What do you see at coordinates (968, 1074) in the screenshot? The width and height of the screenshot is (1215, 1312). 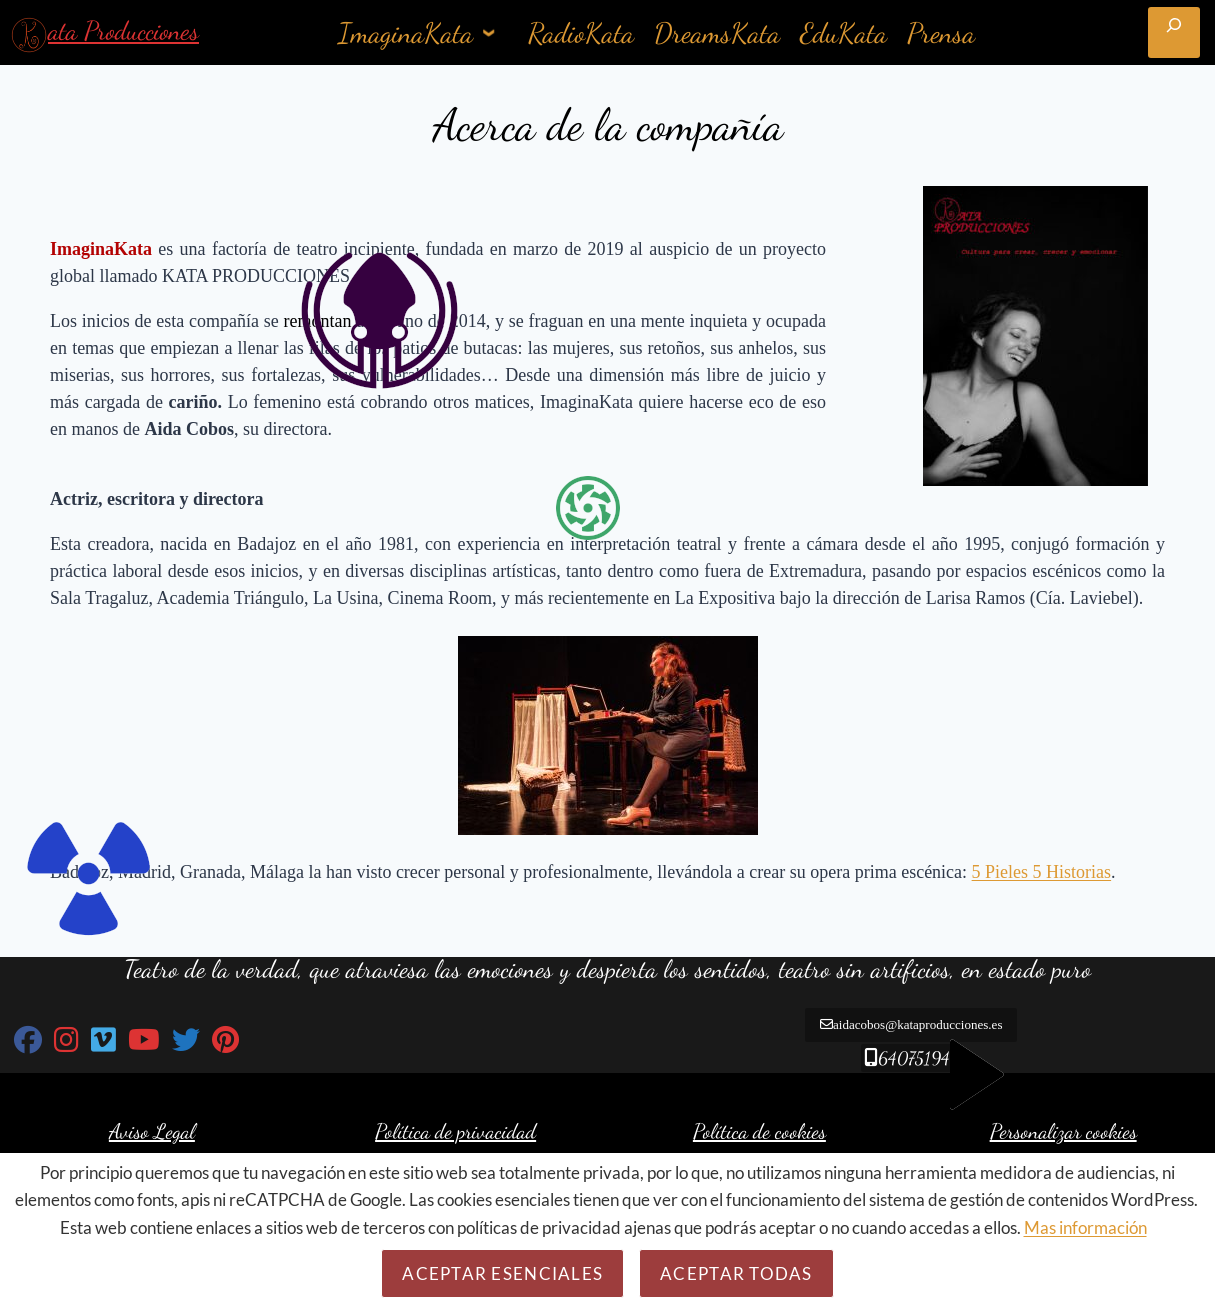 I see `play media content` at bounding box center [968, 1074].